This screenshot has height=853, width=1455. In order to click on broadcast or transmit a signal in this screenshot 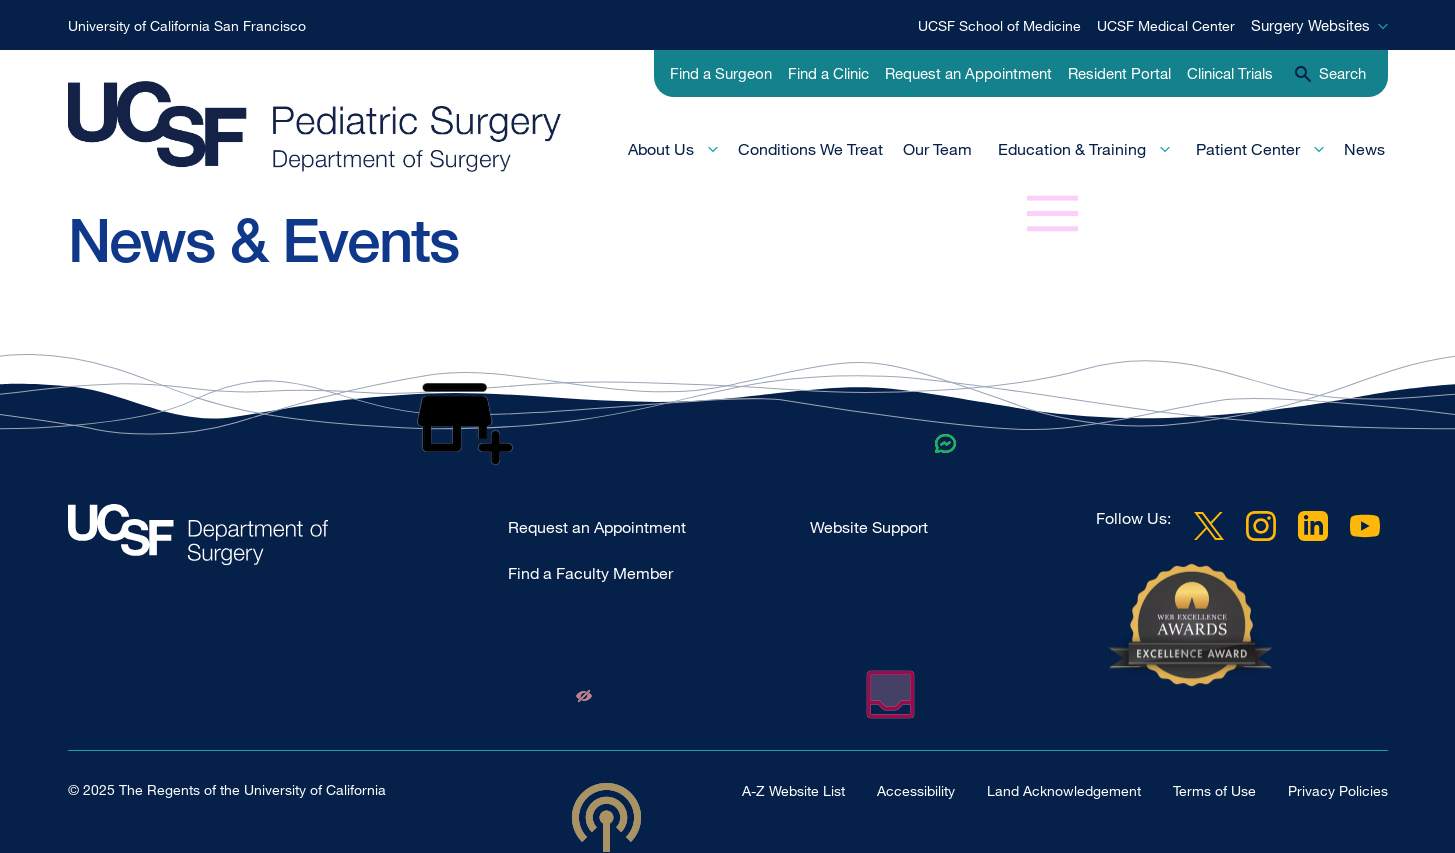, I will do `click(606, 817)`.